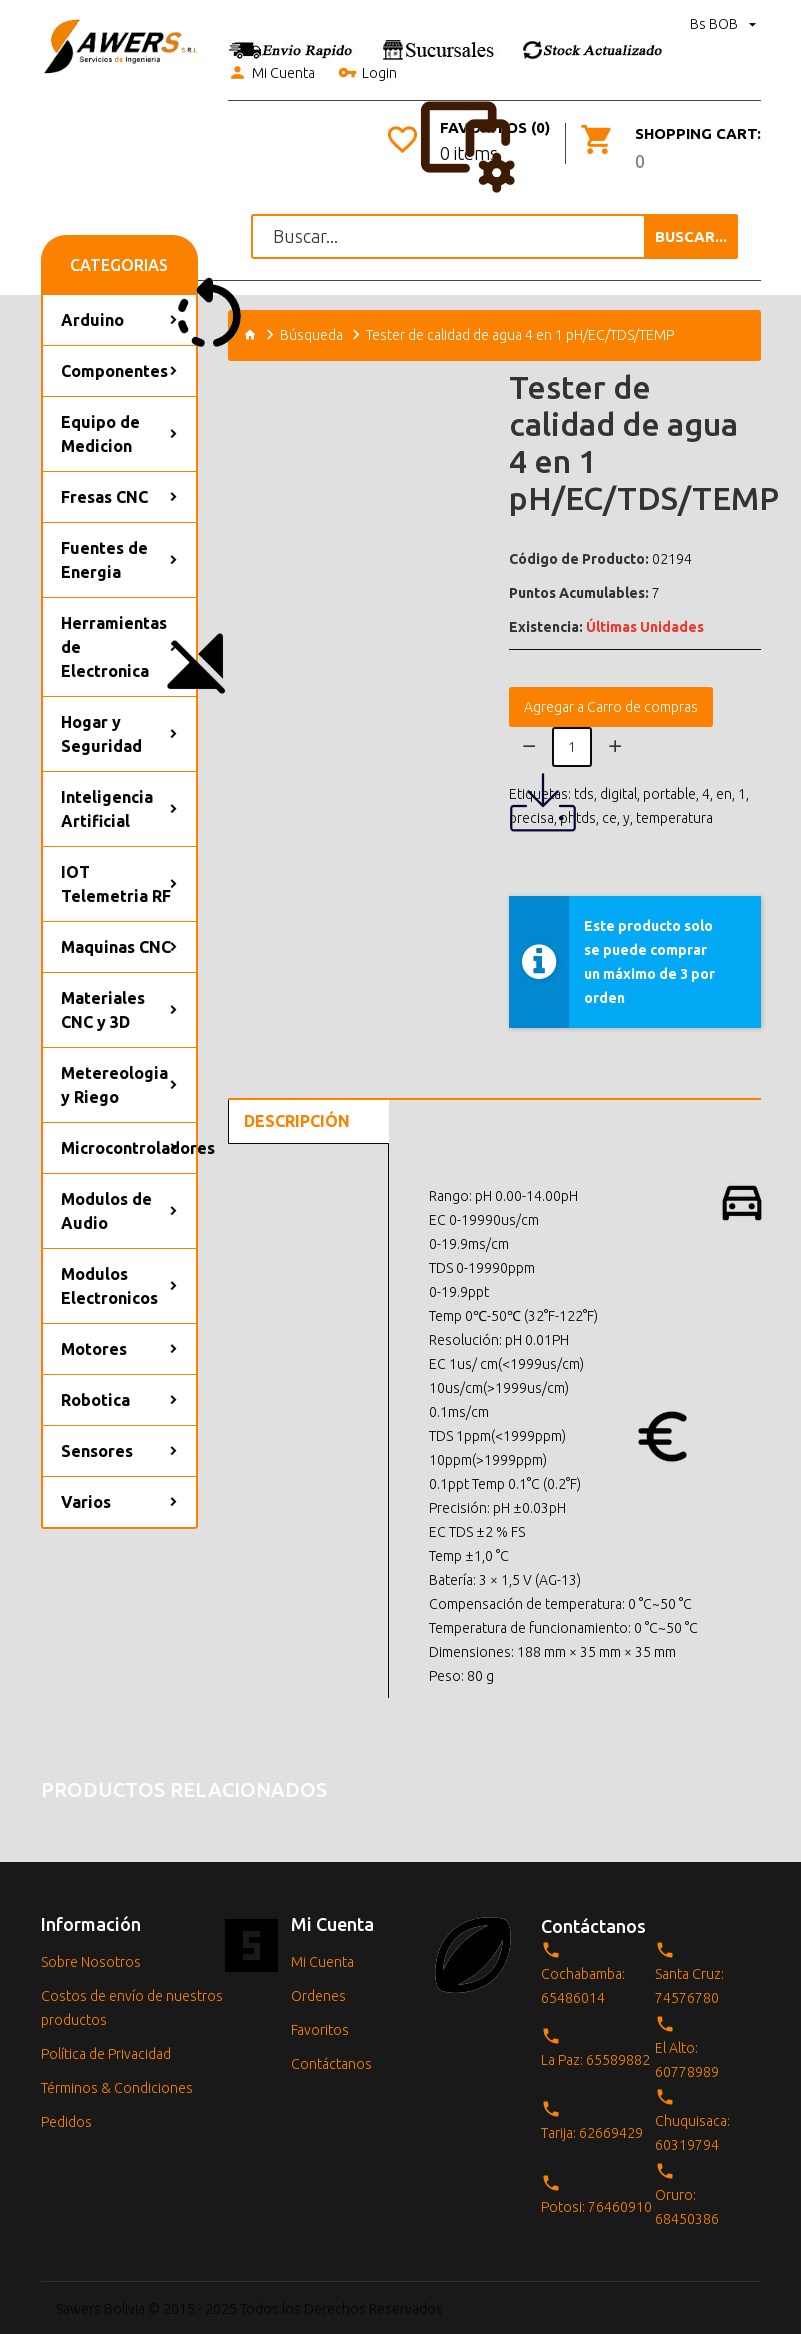 This screenshot has width=801, height=2334. What do you see at coordinates (251, 1945) in the screenshot?
I see `select image filter or preset number 5` at bounding box center [251, 1945].